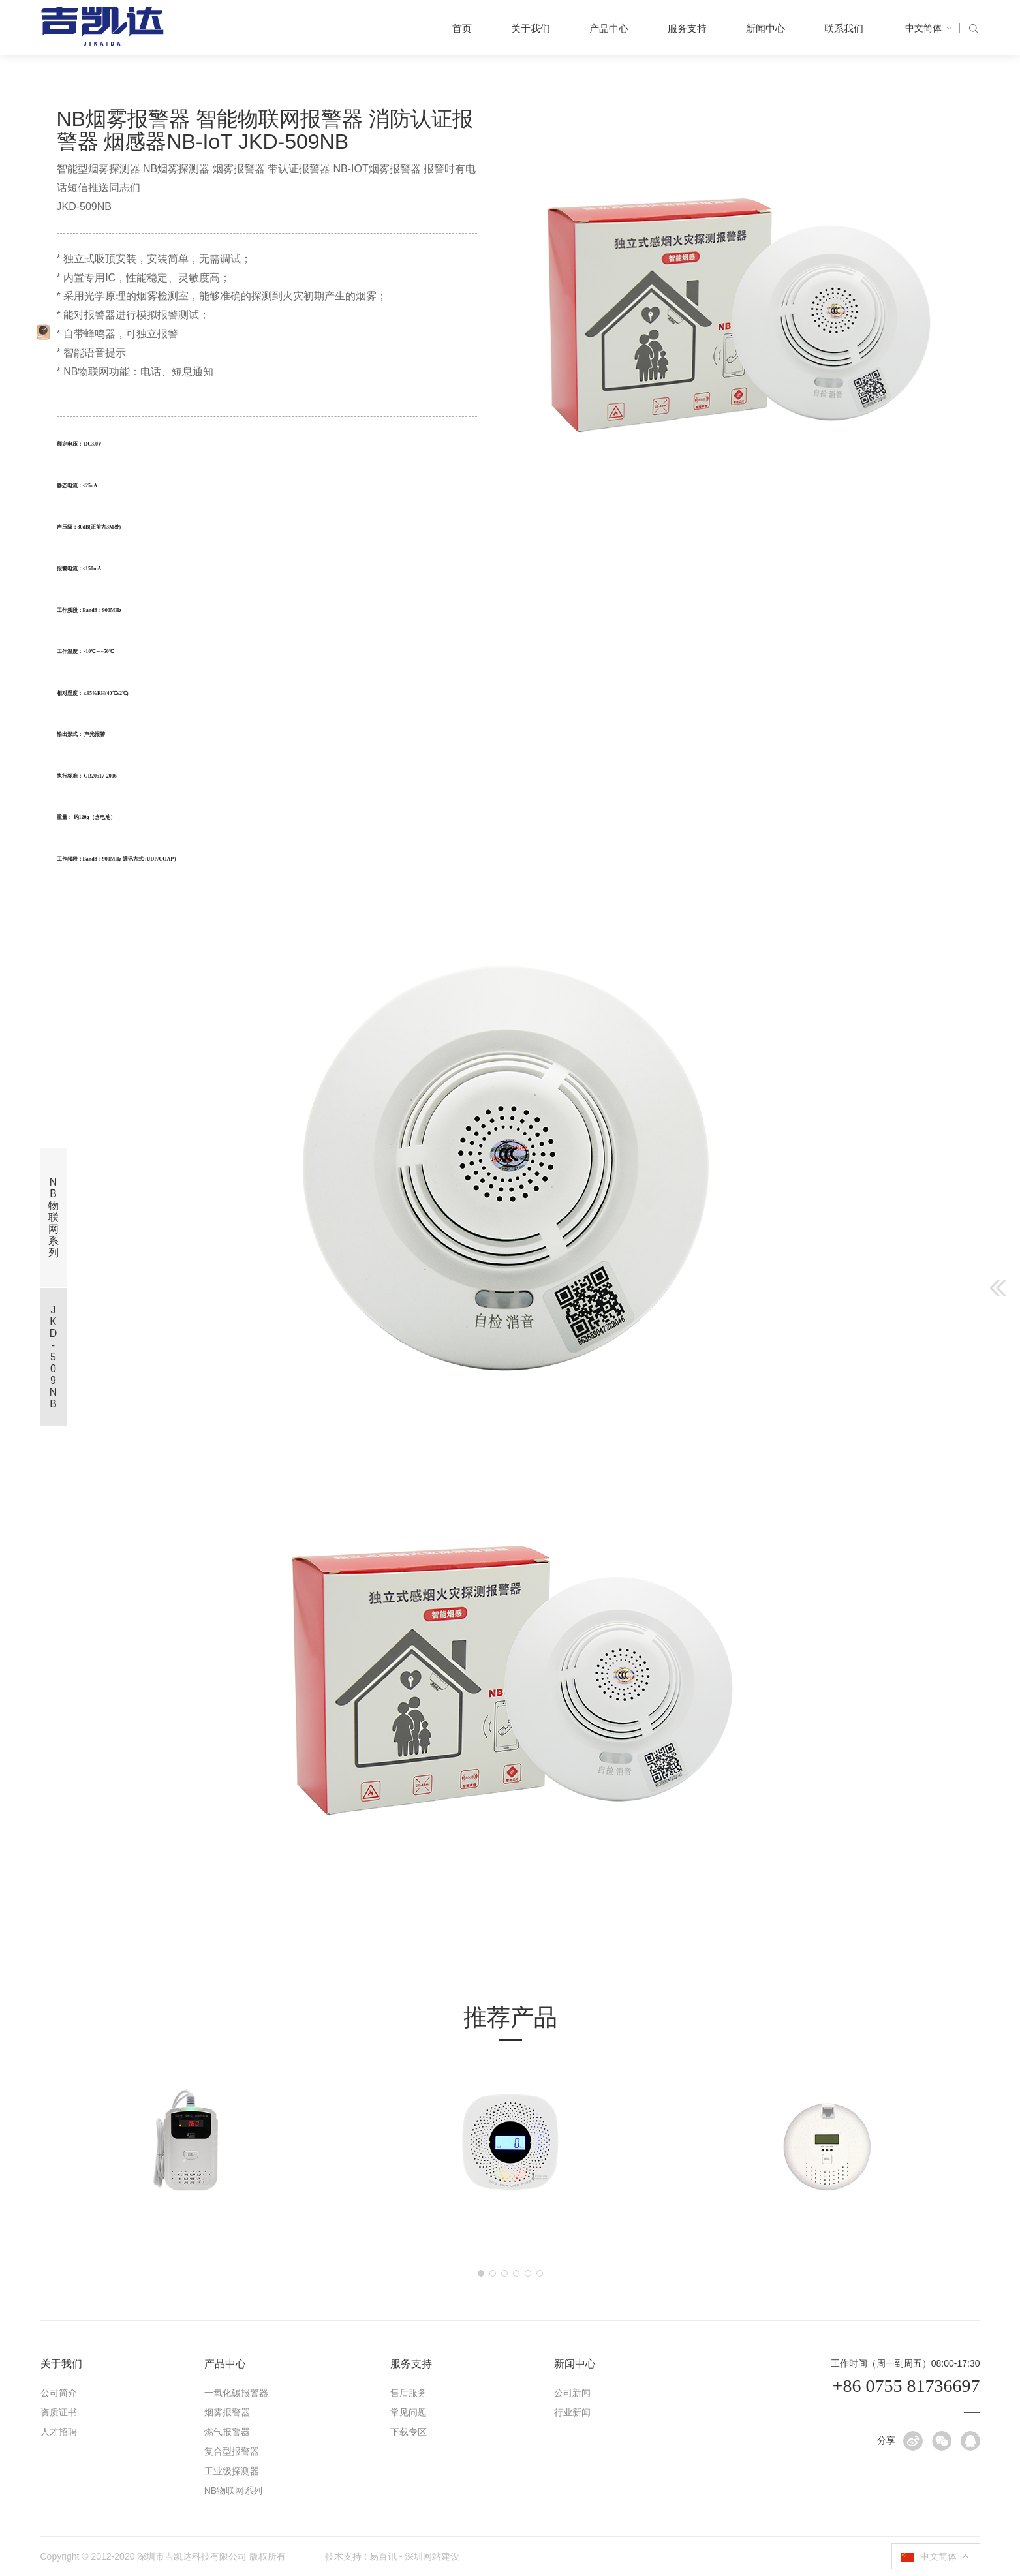 The width and height of the screenshot is (1020, 2576). I want to click on configure audio video bridging network settings, so click(828, 2111).